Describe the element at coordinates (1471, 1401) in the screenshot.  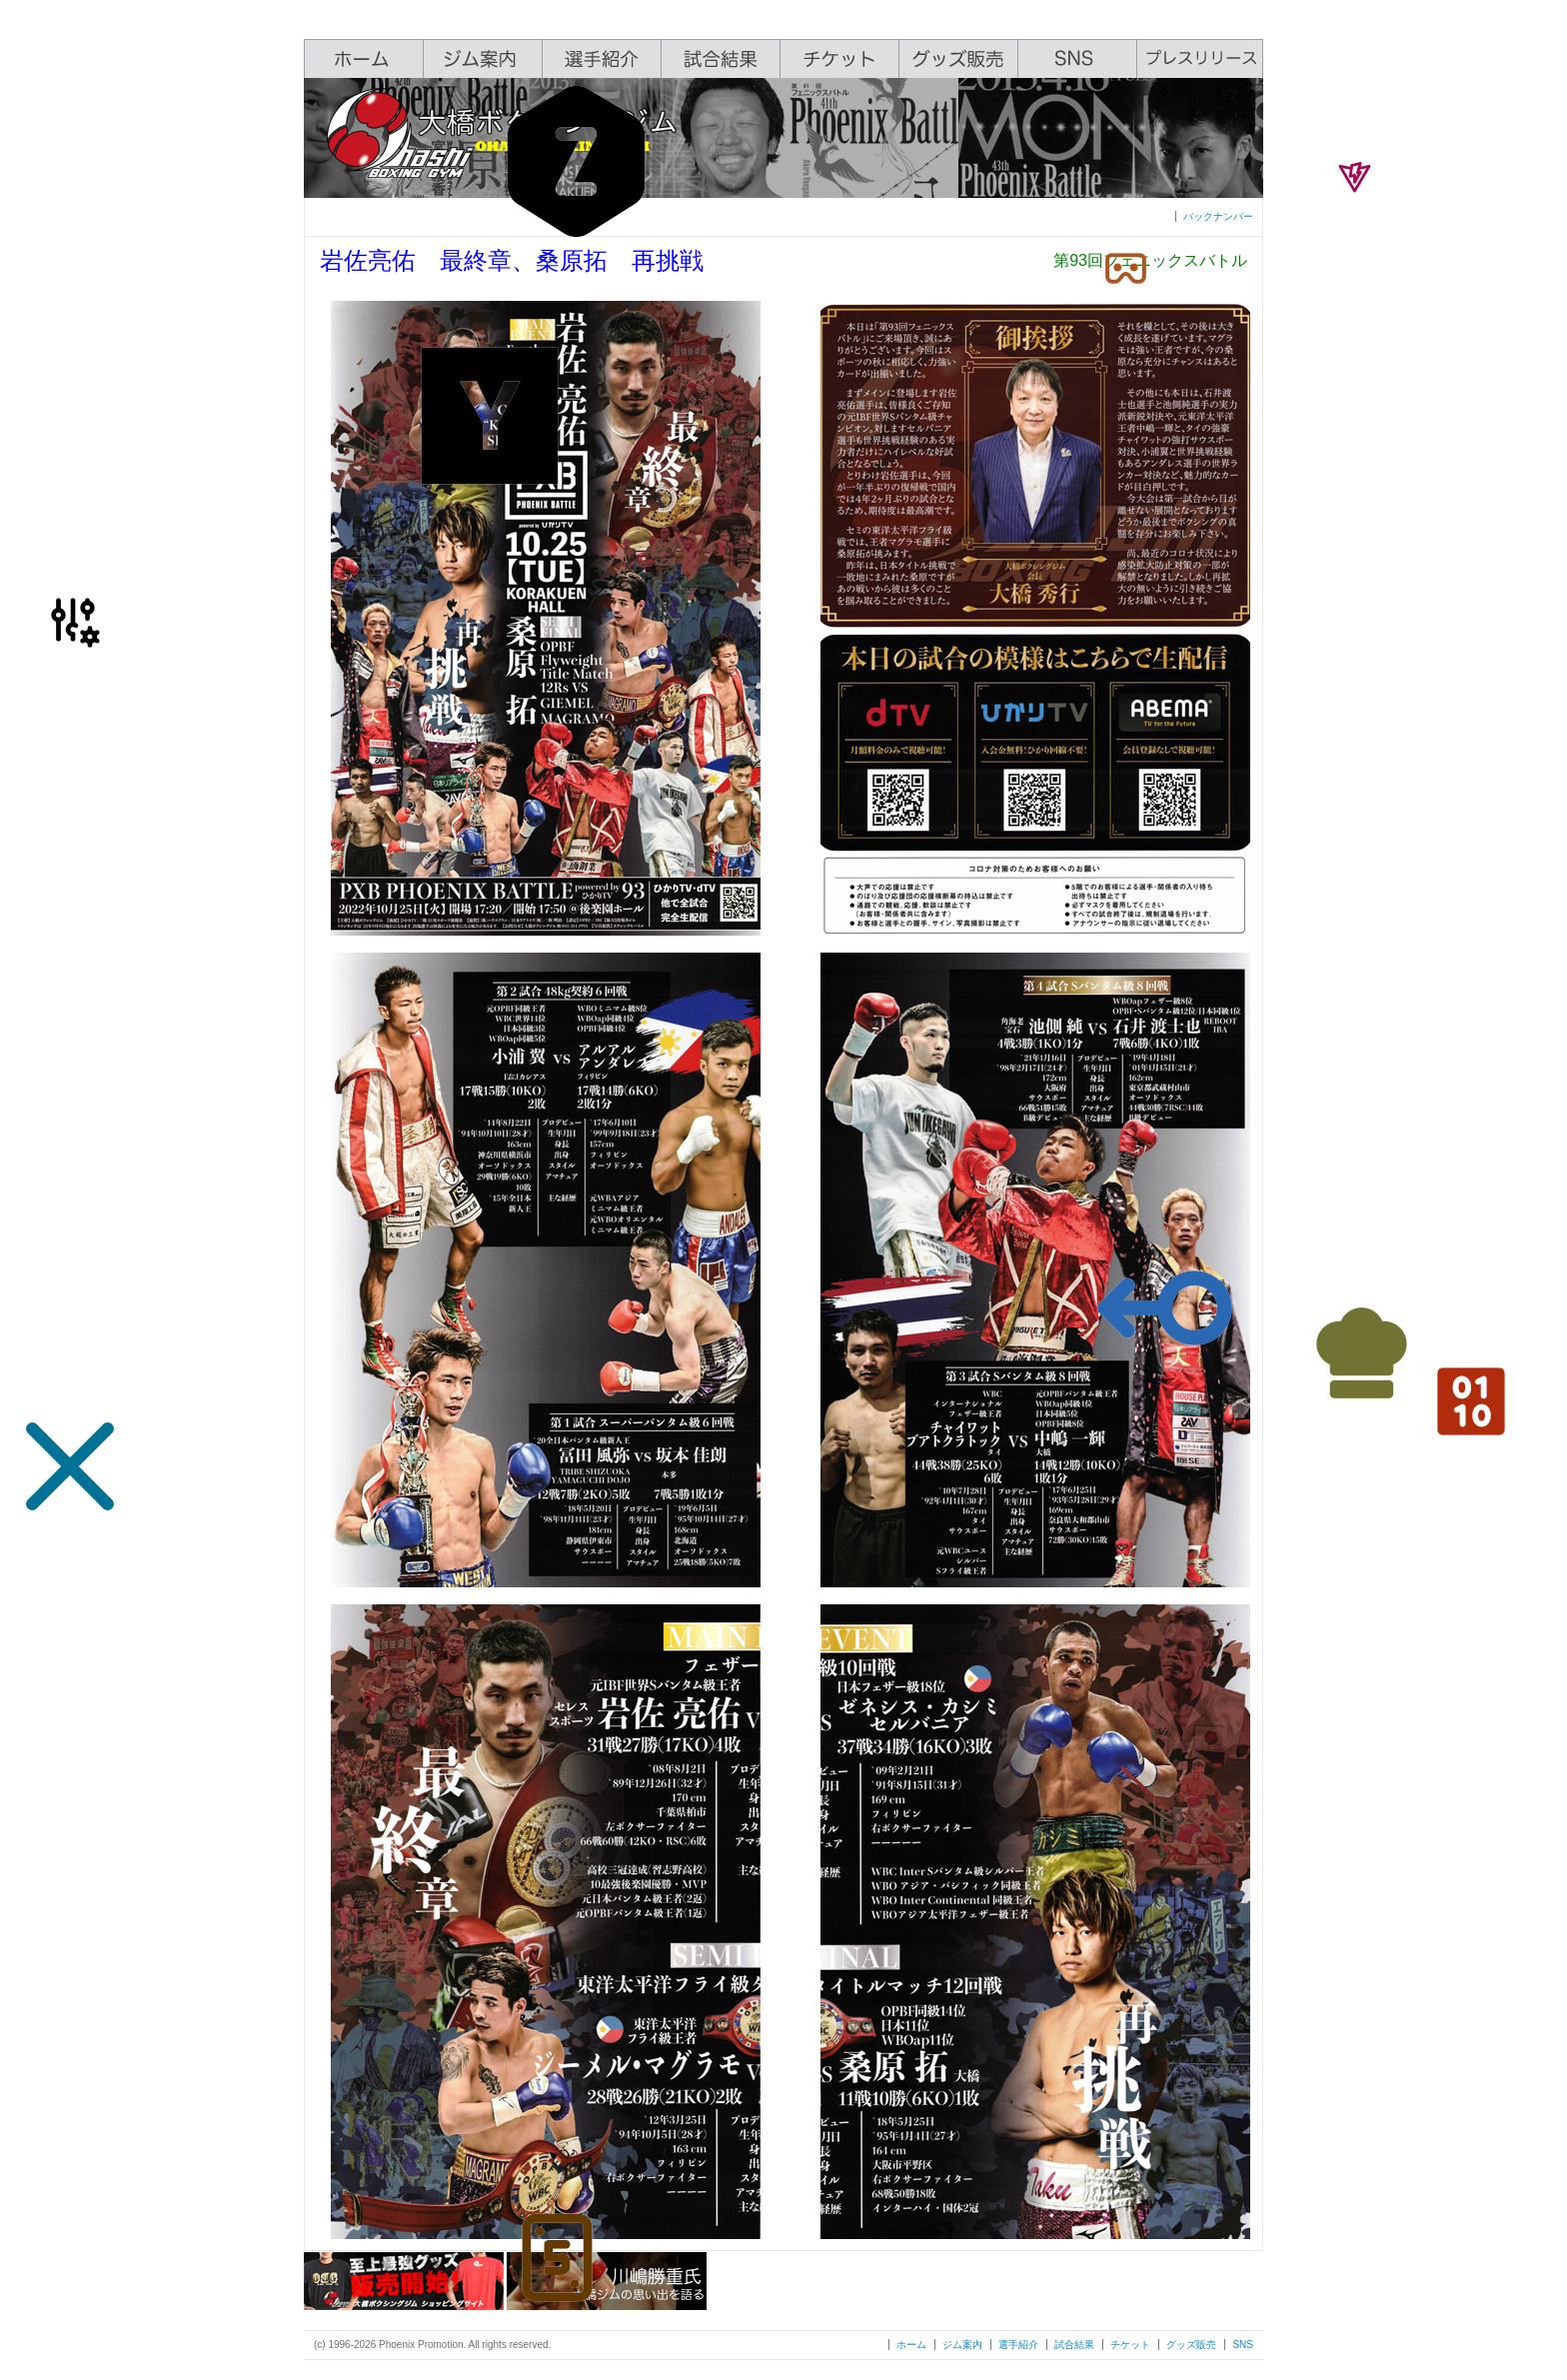
I see `view binary or raw data` at that location.